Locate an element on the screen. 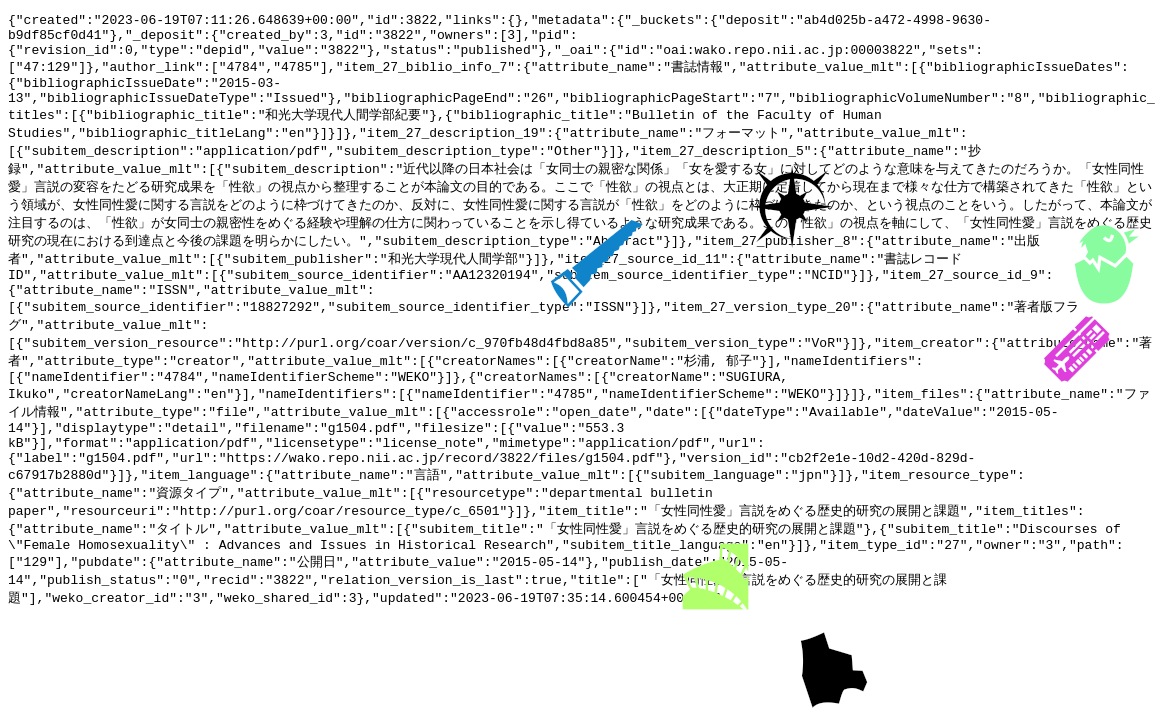 The image size is (1167, 720). access woodworking or carpentry tools is located at coordinates (596, 264).